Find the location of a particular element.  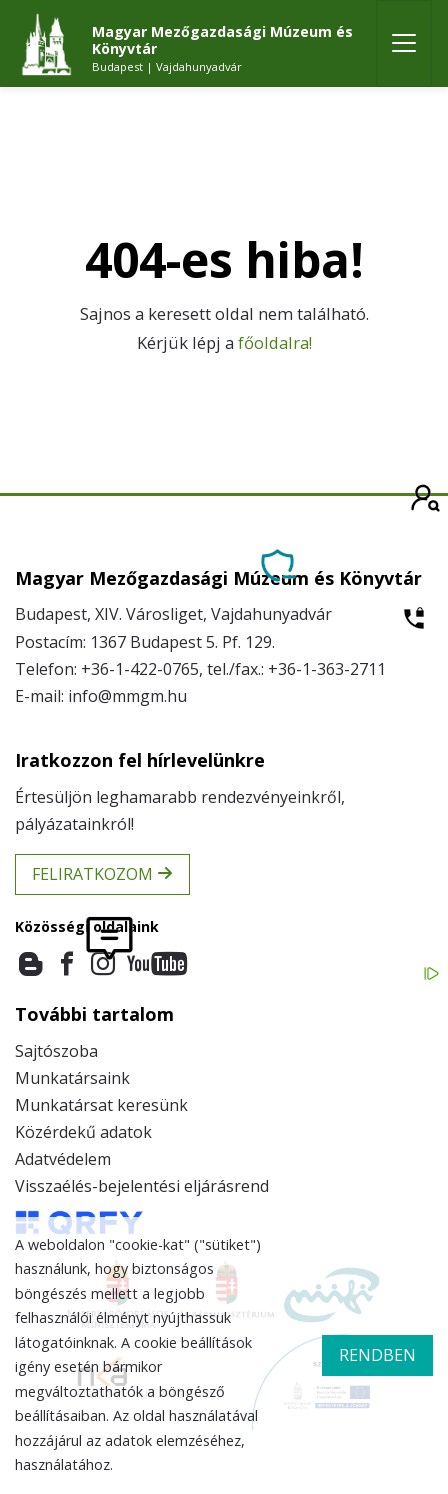

skip to the next track is located at coordinates (431, 973).